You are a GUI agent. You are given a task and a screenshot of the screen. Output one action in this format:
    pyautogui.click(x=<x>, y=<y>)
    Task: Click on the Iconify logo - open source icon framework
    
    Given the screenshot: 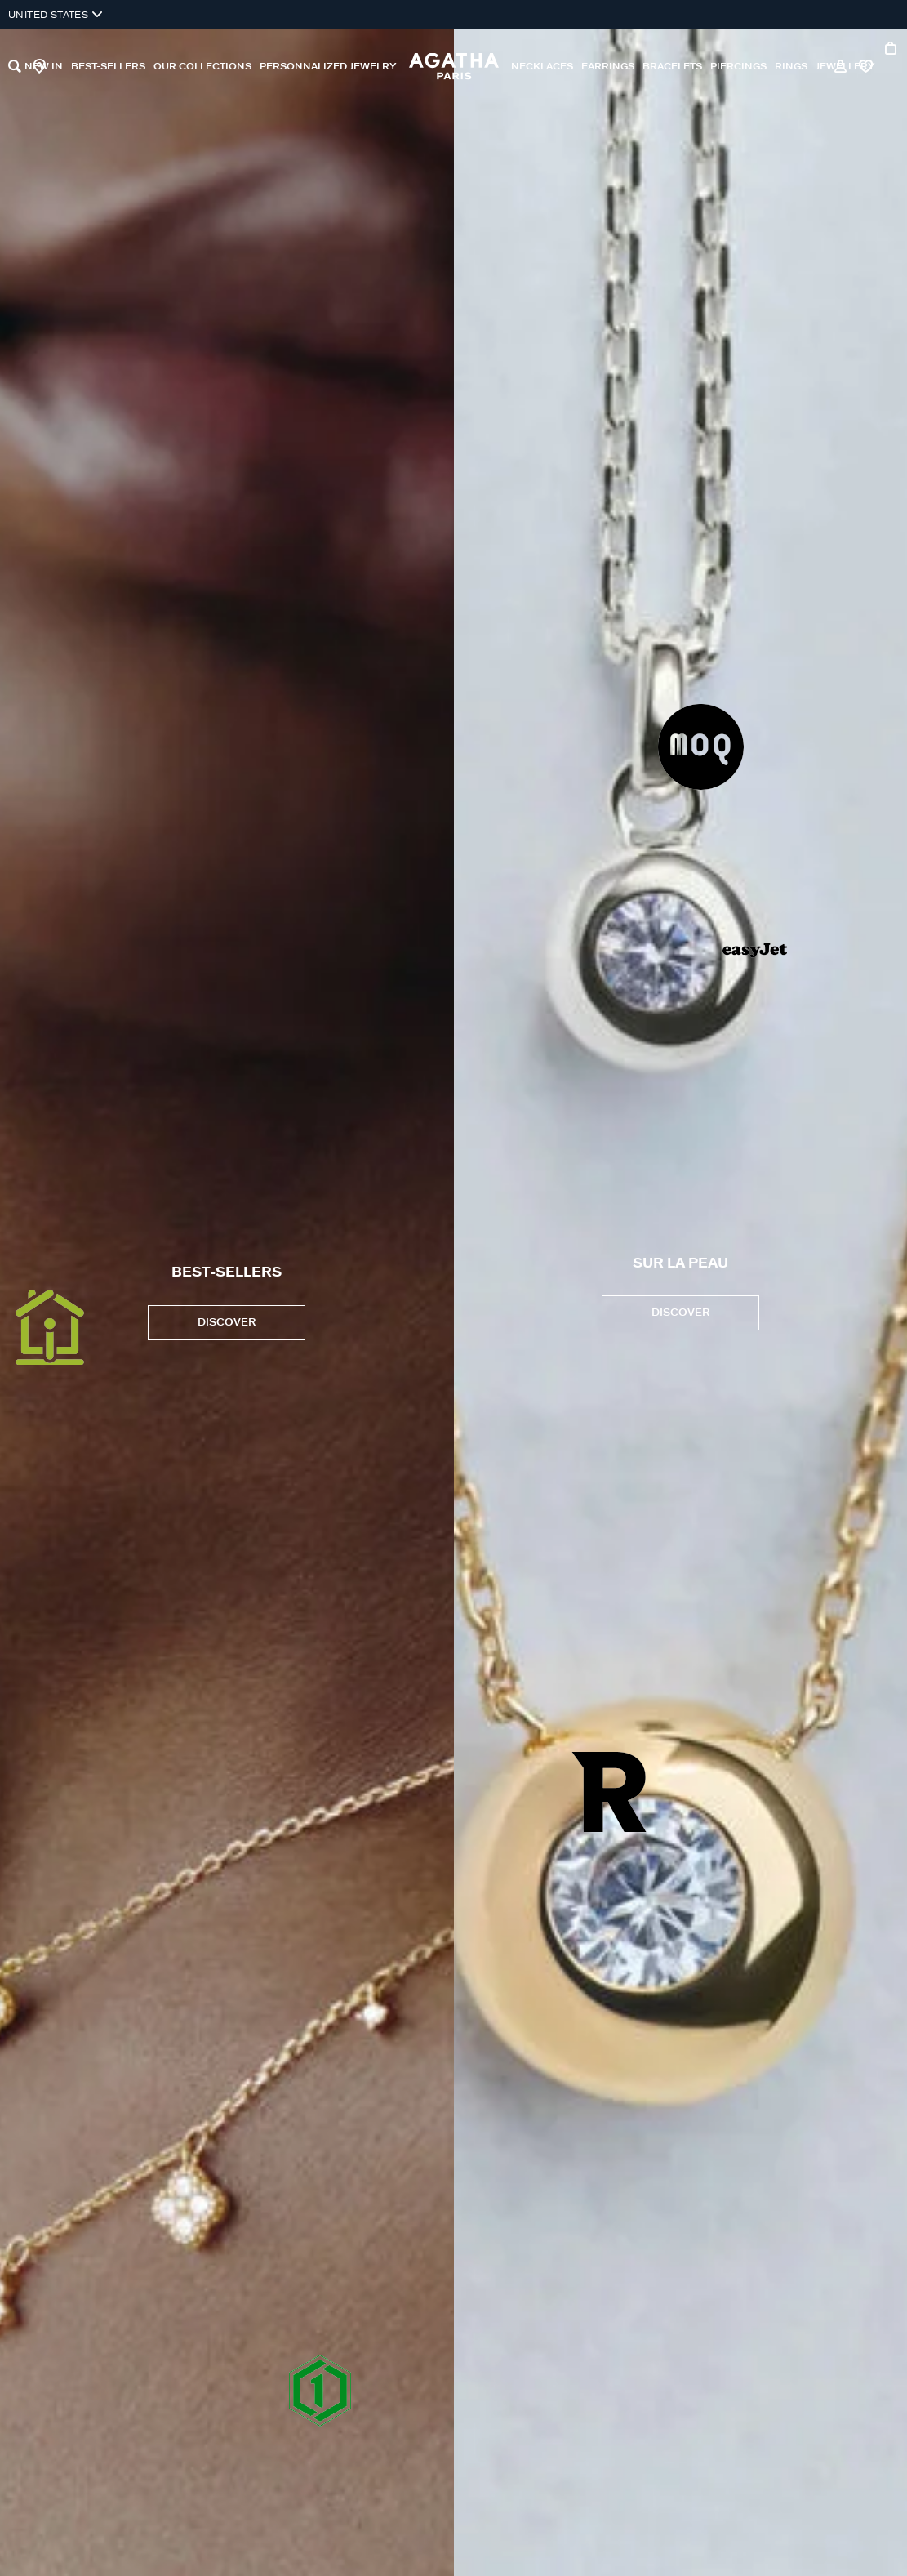 What is the action you would take?
    pyautogui.click(x=50, y=1327)
    